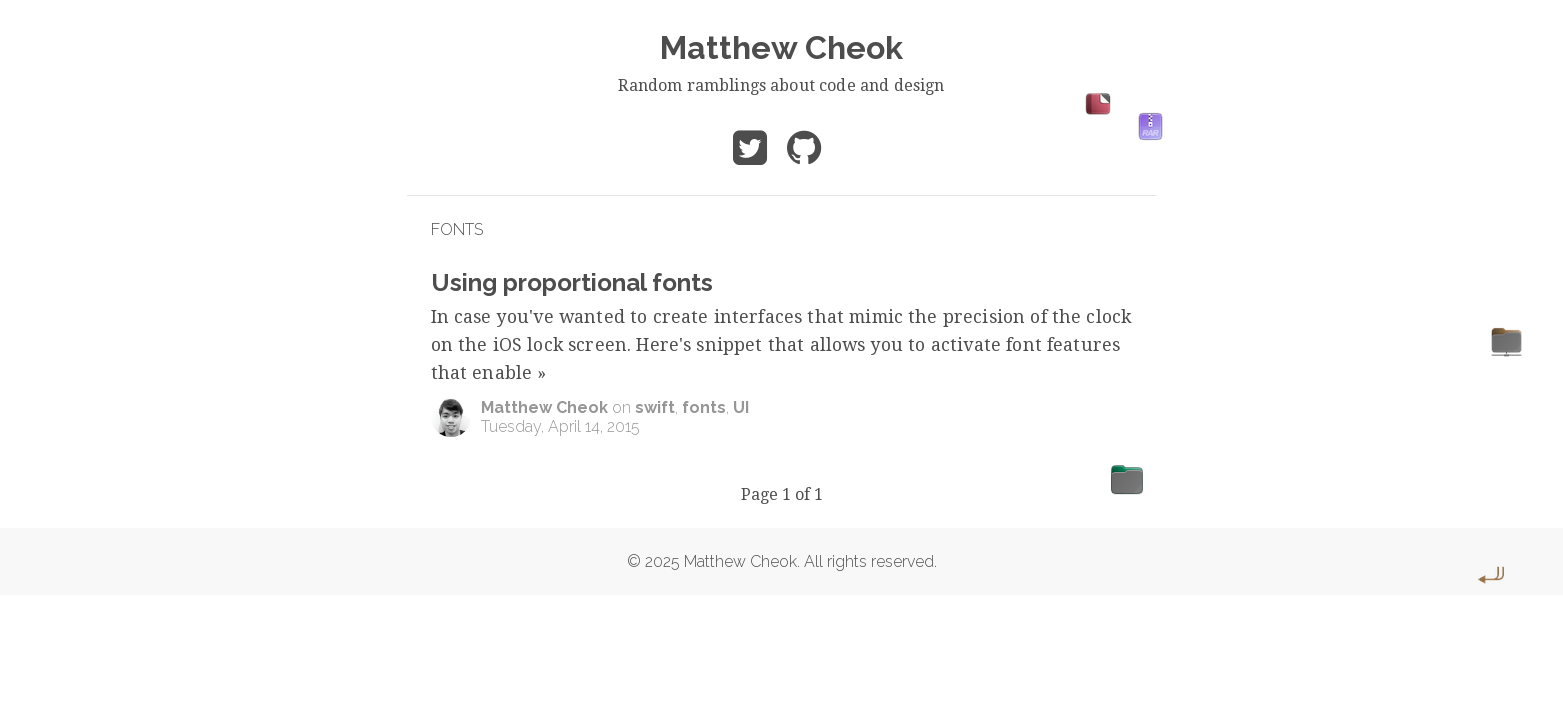  Describe the element at coordinates (1506, 341) in the screenshot. I see `access files stored on a remote server` at that location.